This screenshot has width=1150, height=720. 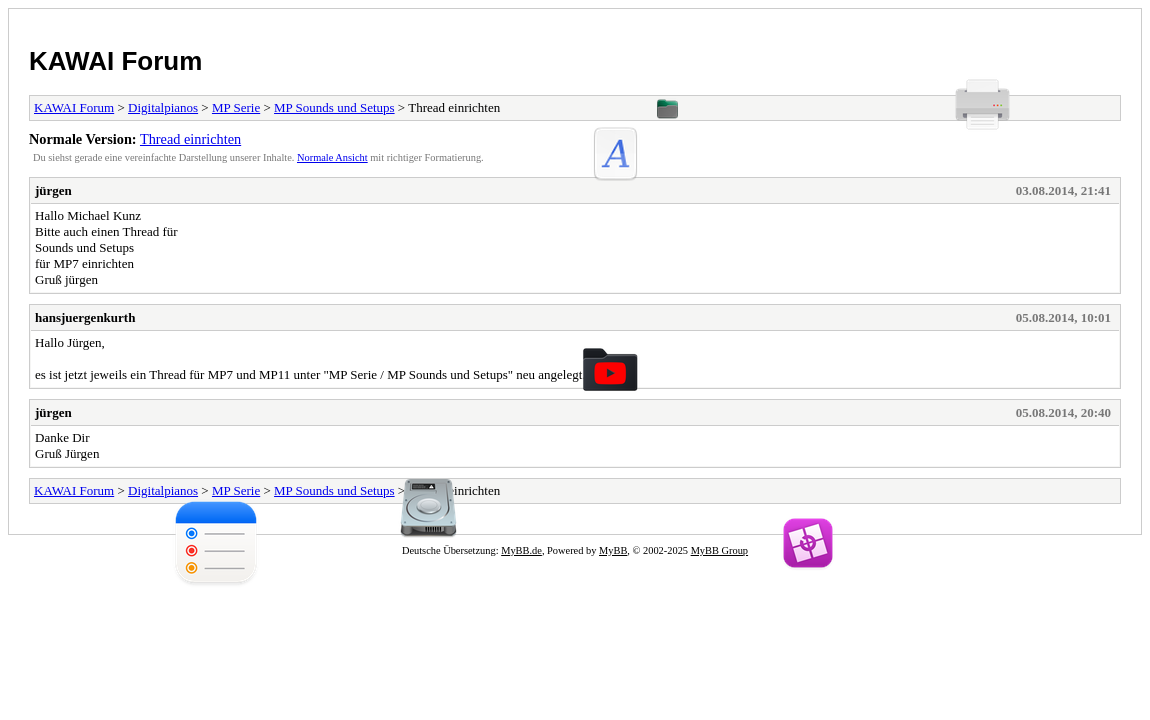 What do you see at coordinates (982, 104) in the screenshot?
I see `print the current document` at bounding box center [982, 104].